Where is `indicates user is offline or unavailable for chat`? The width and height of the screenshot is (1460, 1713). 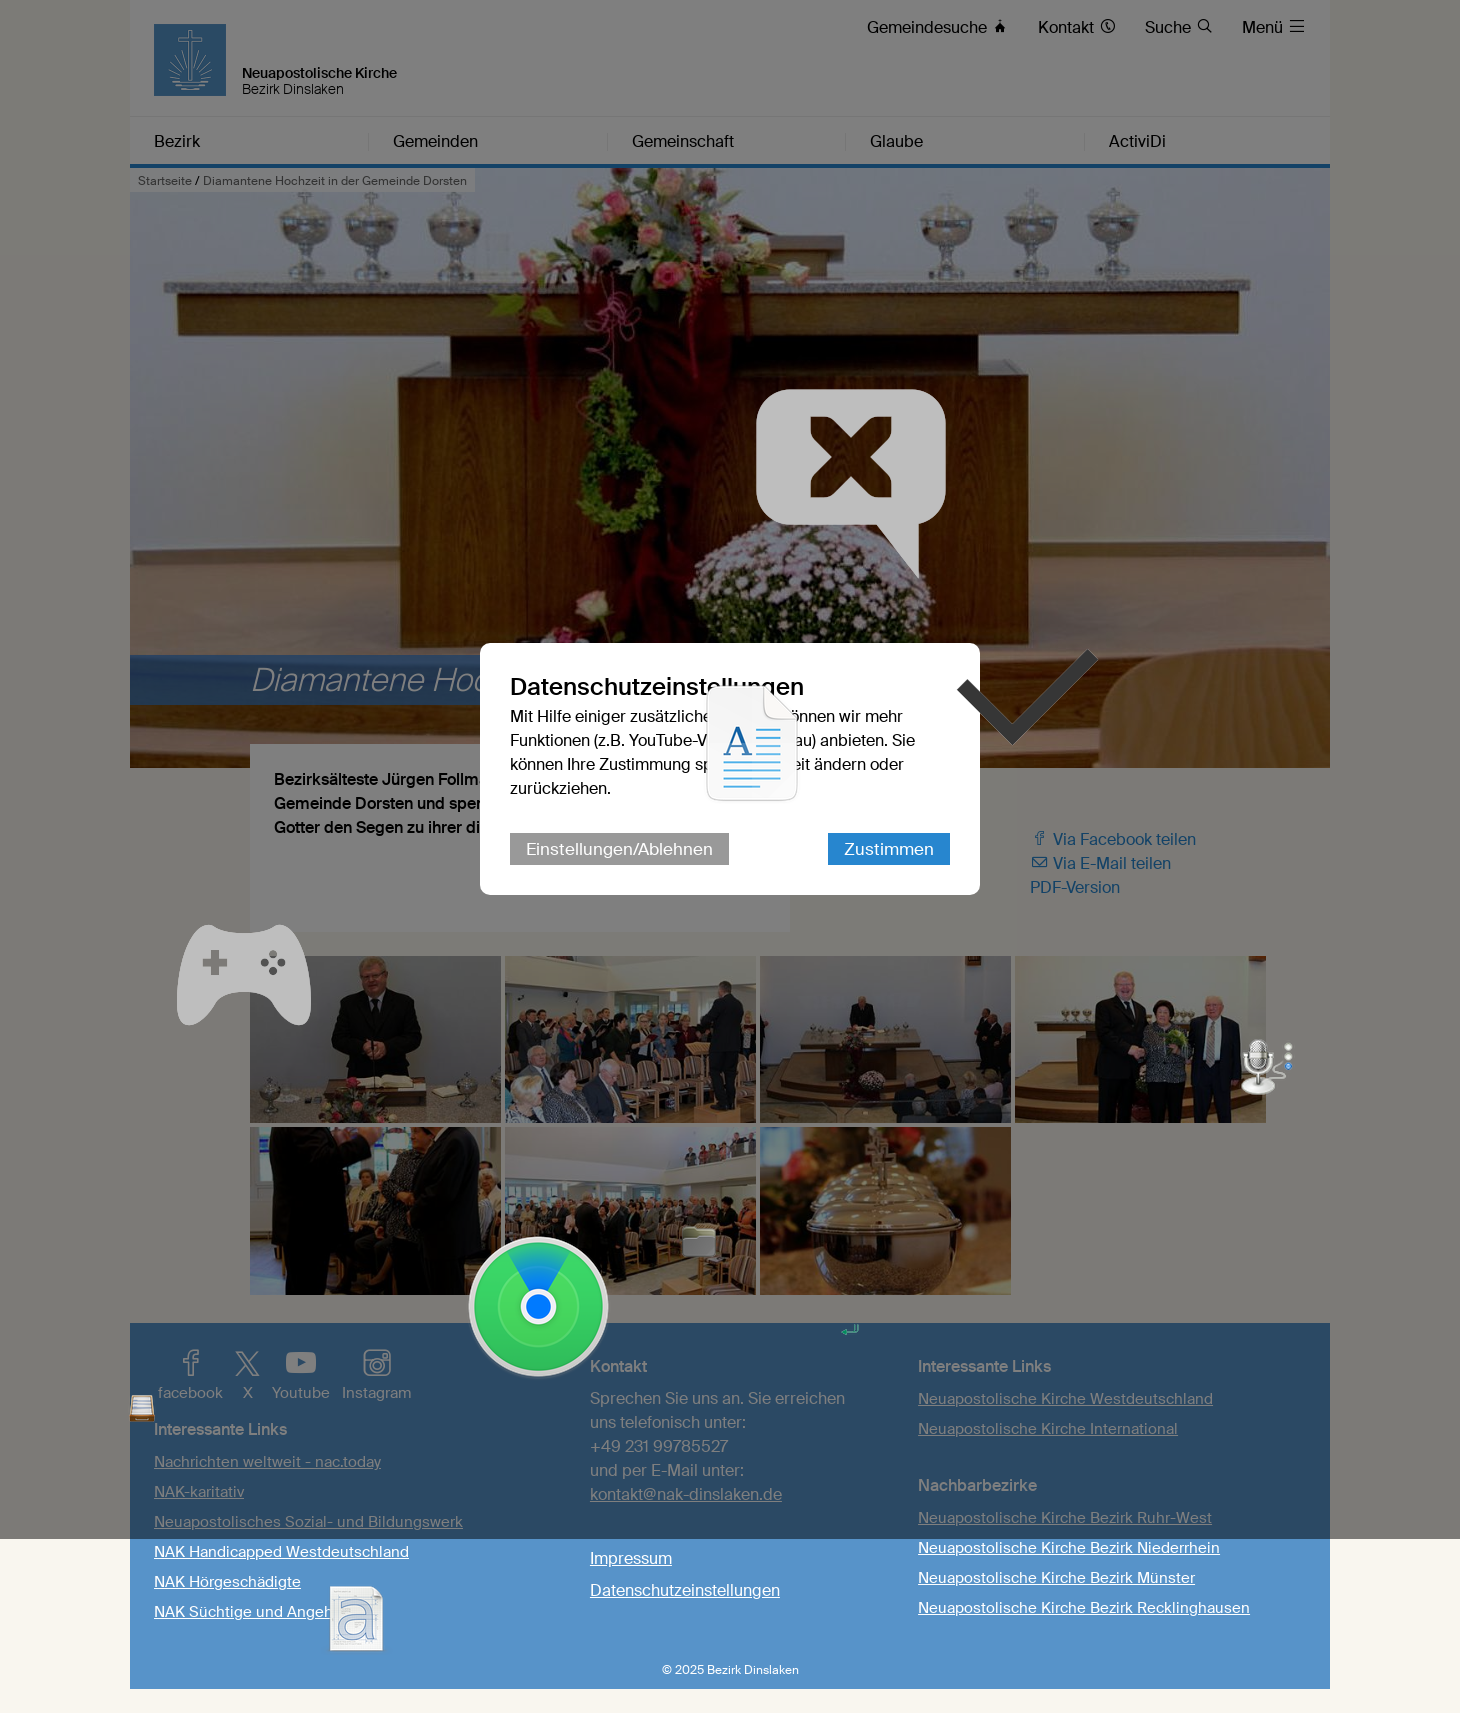 indicates user is offline or unavailable for chat is located at coordinates (851, 484).